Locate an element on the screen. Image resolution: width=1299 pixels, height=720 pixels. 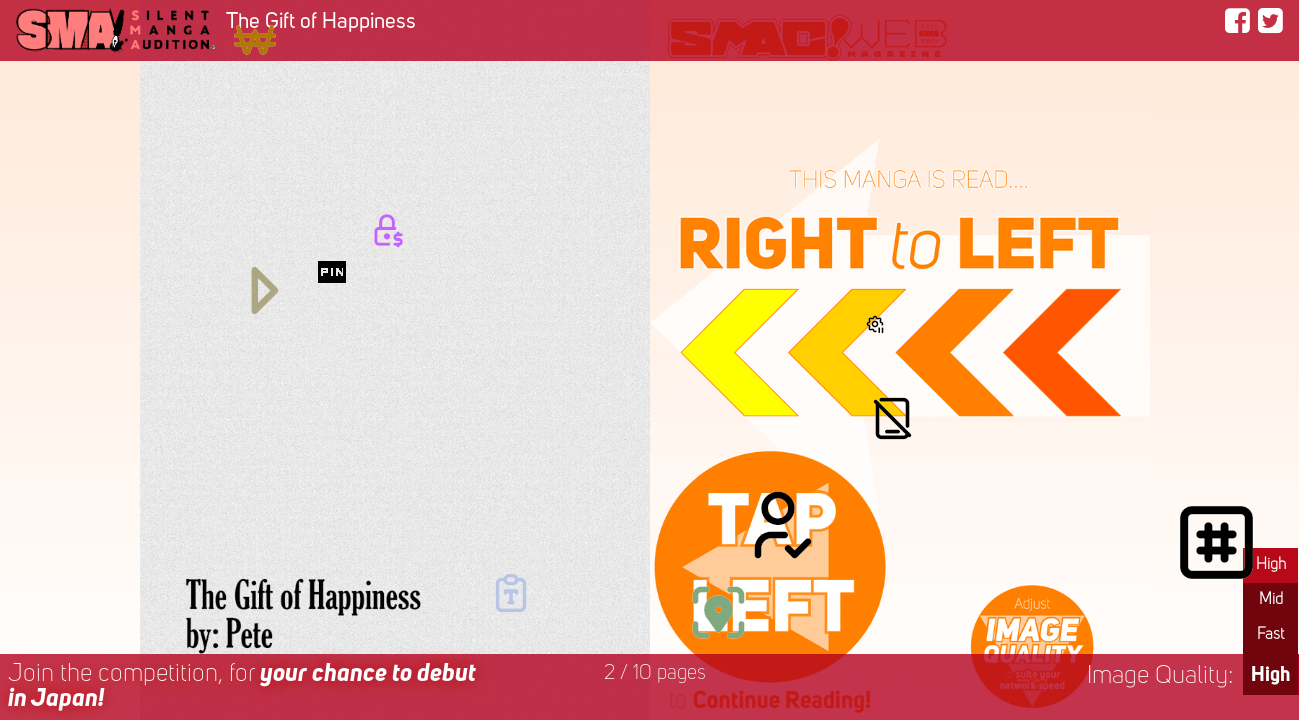
ipad device is disabled or unavailable is located at coordinates (892, 418).